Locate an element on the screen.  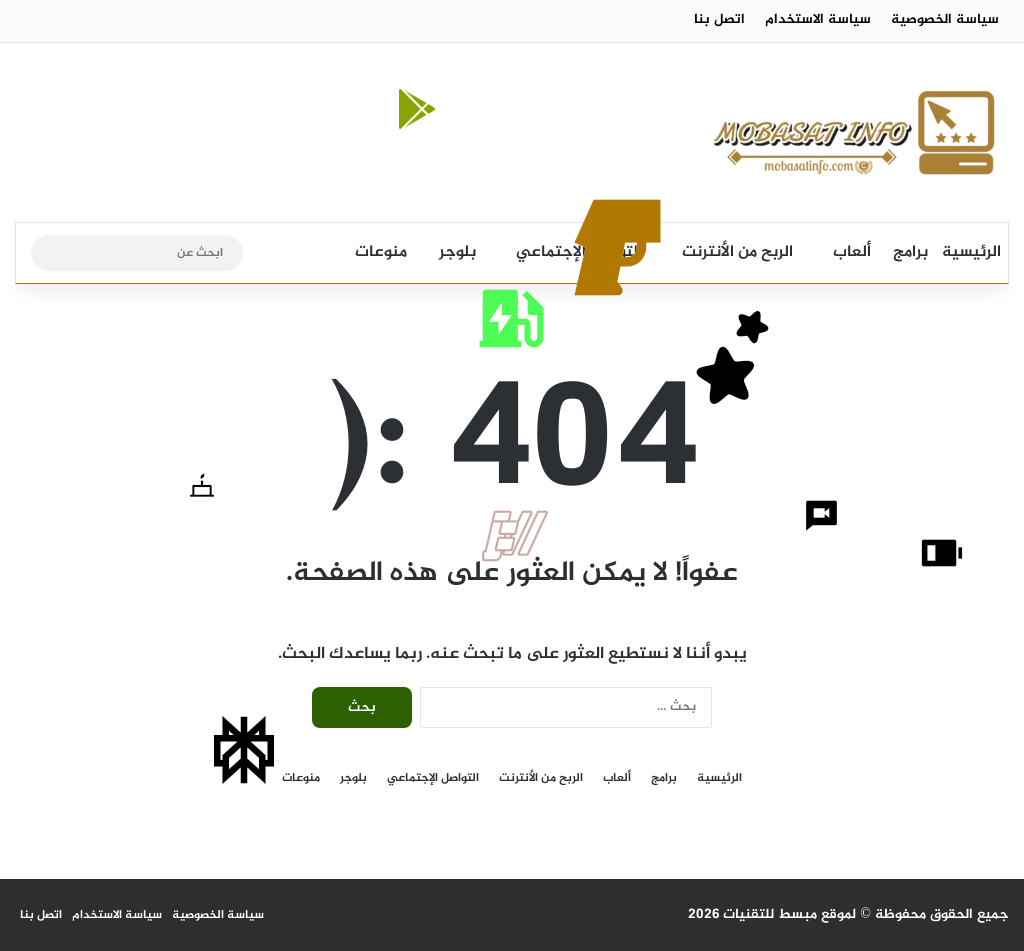
eclipse jetty web server logo is located at coordinates (515, 536).